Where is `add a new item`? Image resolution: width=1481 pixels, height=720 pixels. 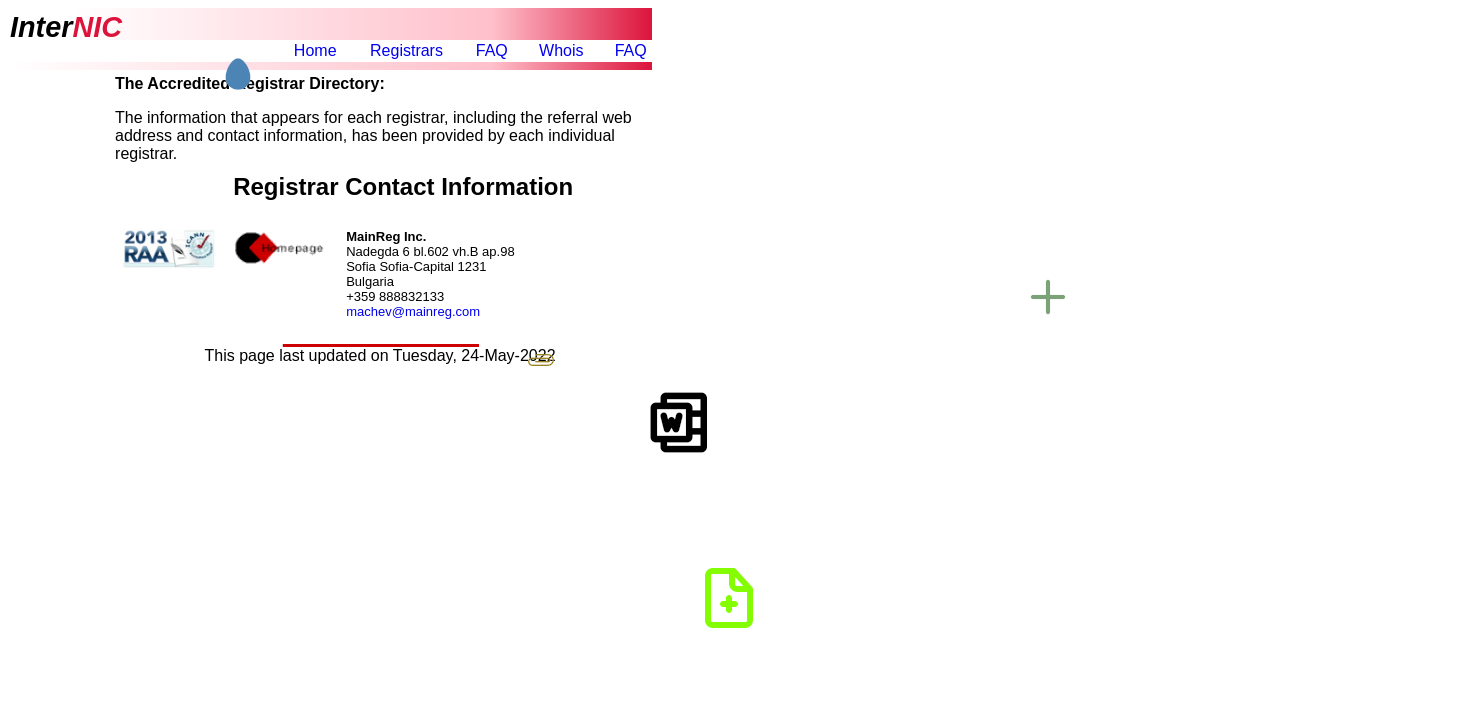
add a new item is located at coordinates (1048, 297).